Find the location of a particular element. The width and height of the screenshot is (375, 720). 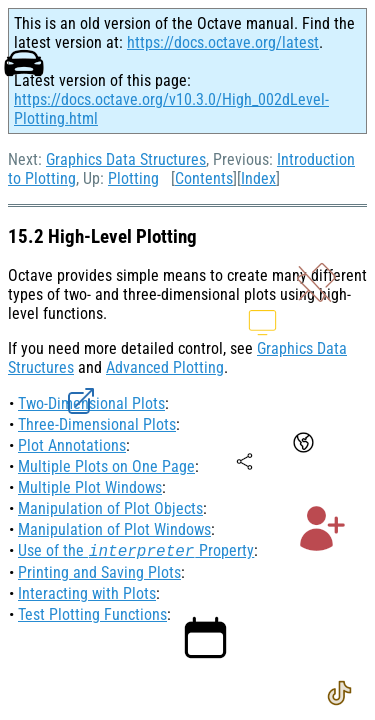

view americas region or western hemisphere is located at coordinates (303, 442).